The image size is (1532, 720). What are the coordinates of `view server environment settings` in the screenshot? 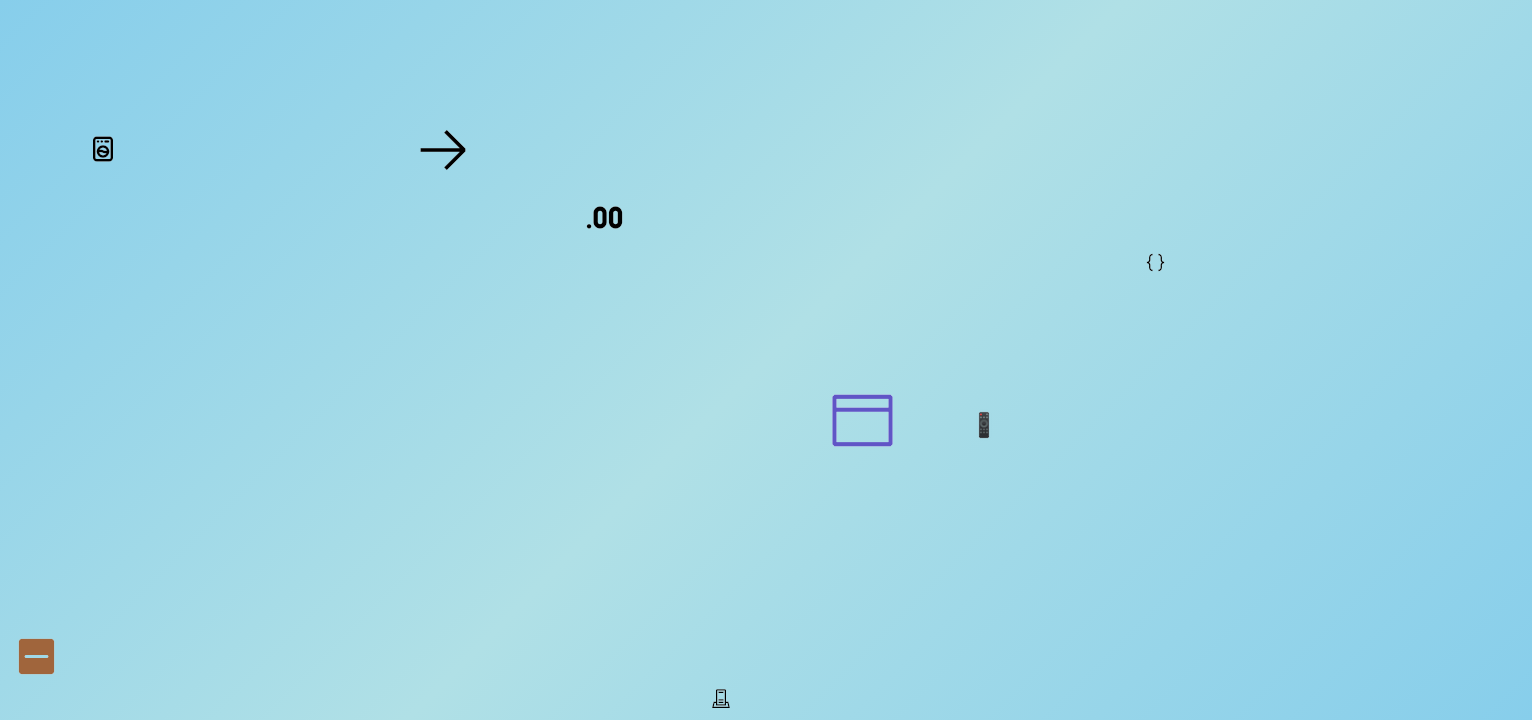 It's located at (721, 698).